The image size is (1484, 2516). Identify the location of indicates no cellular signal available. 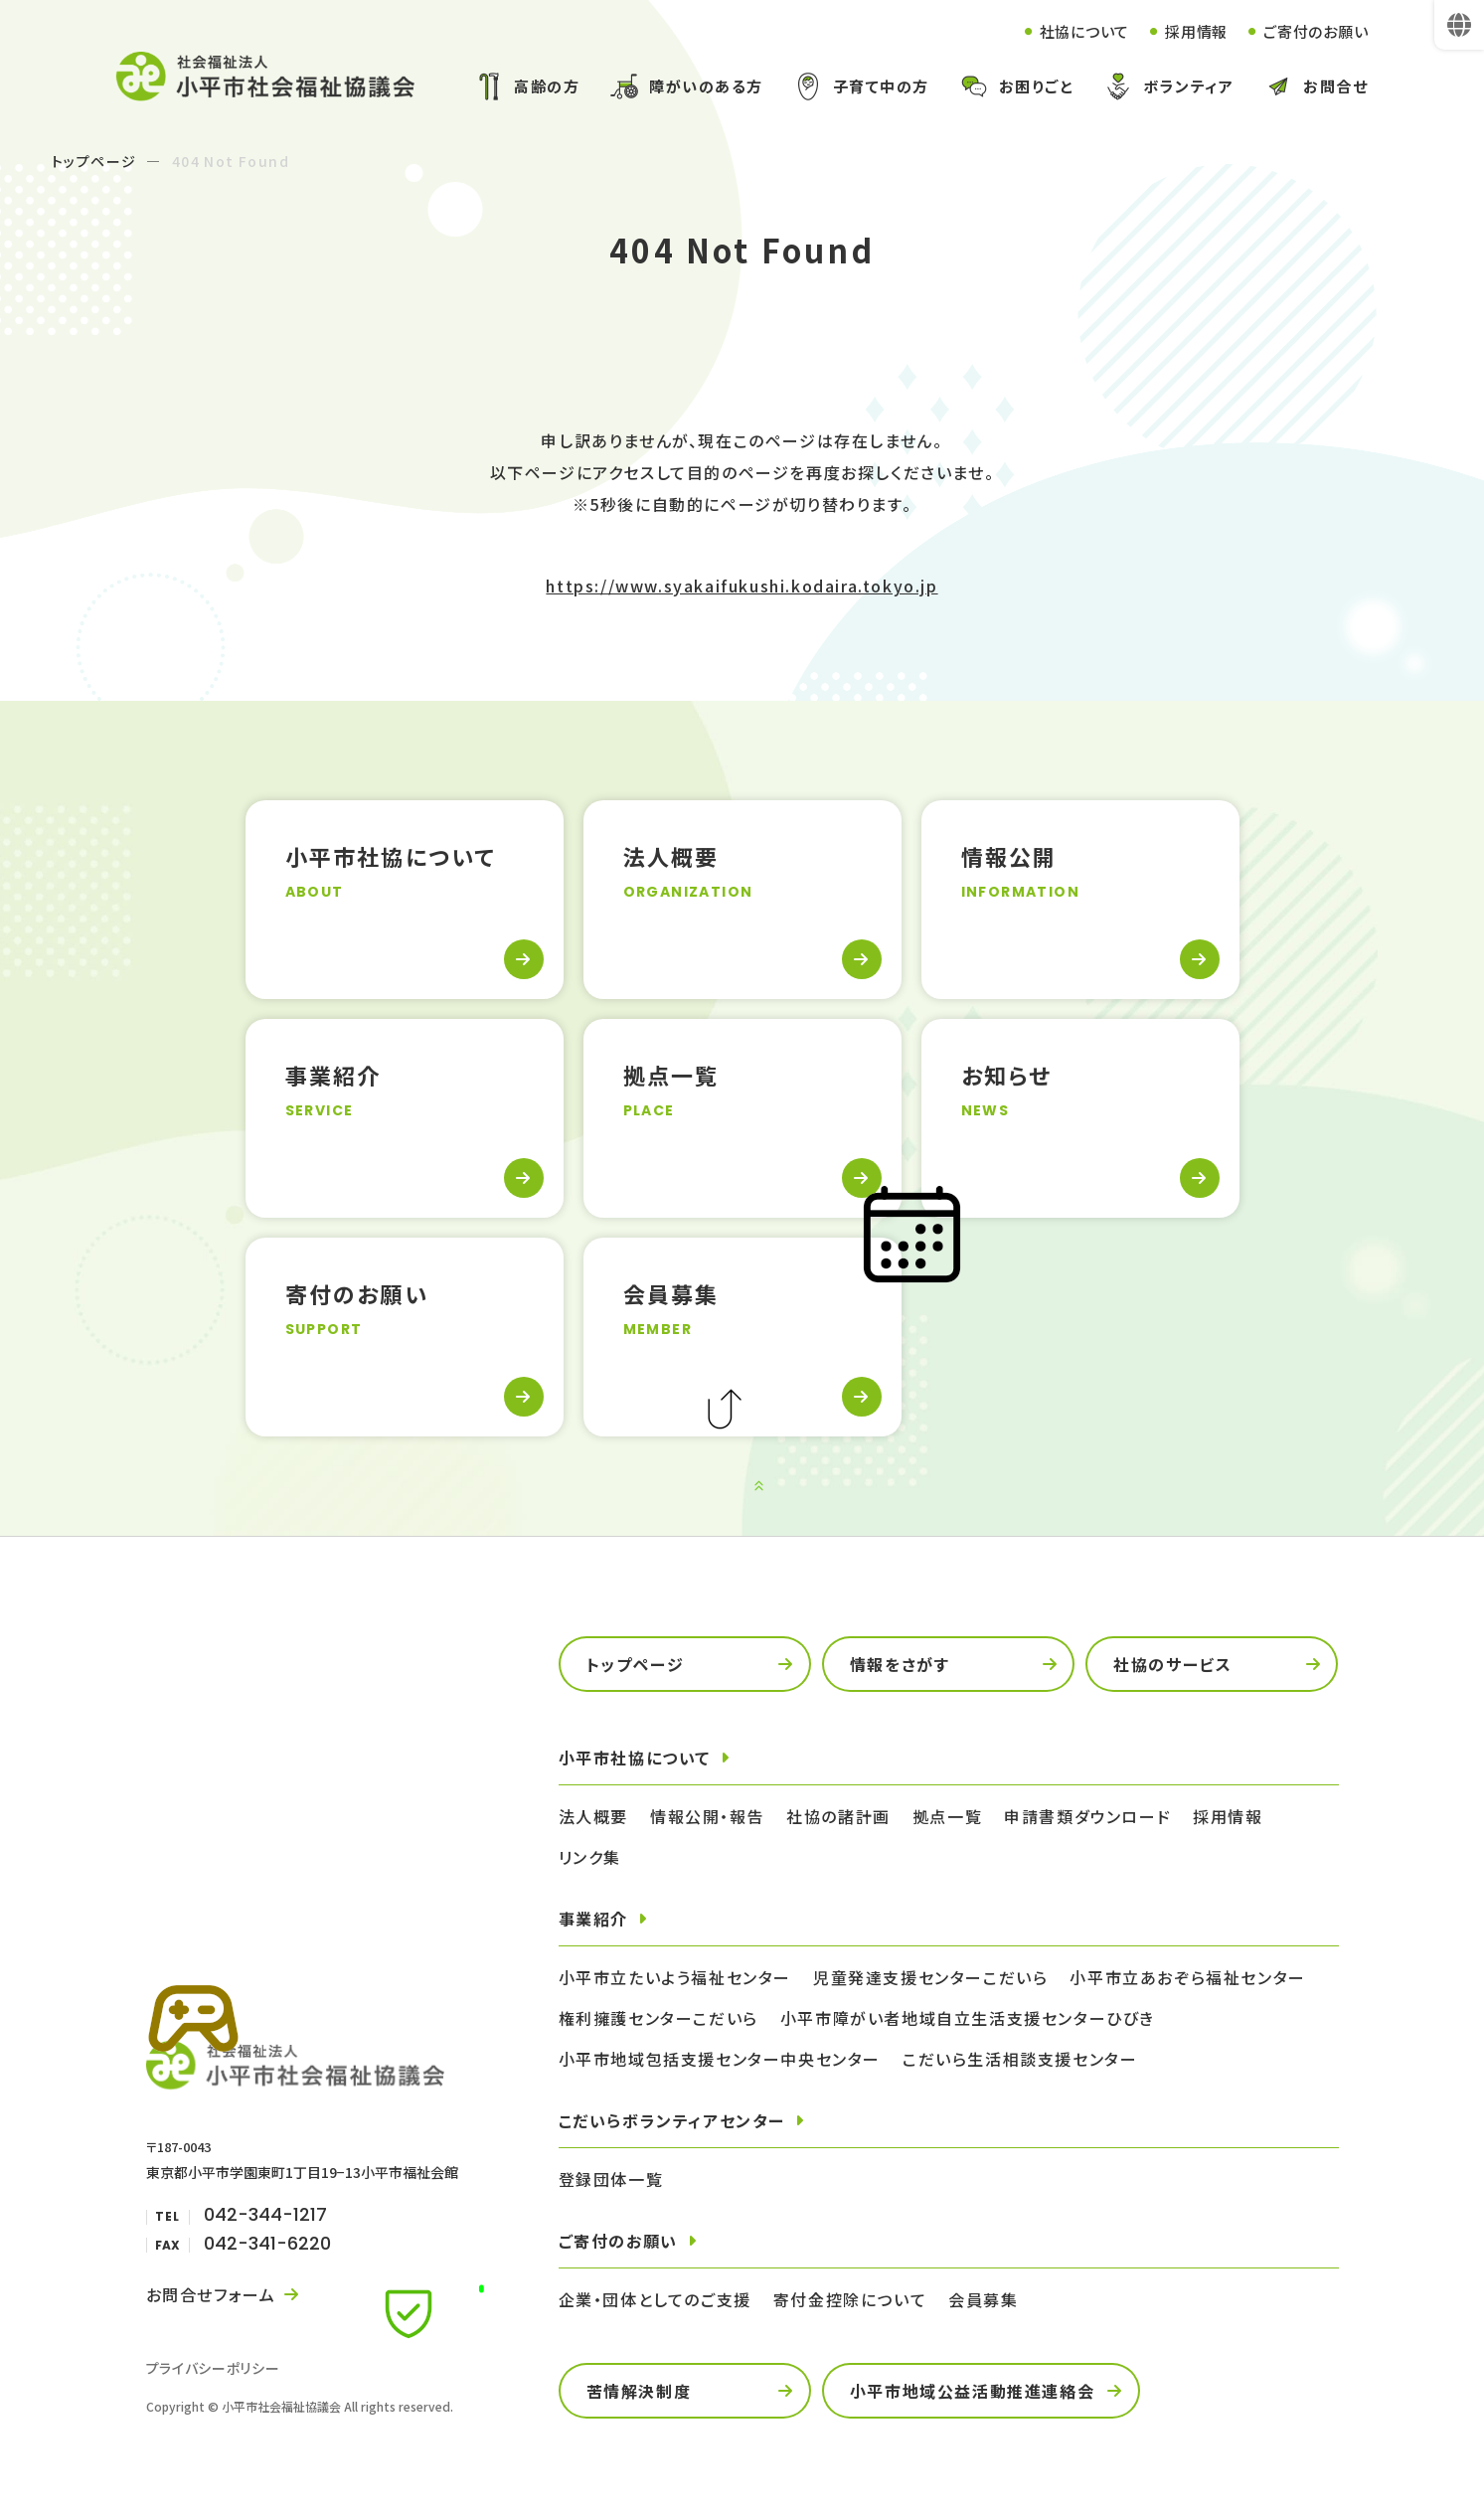
(517, 2261).